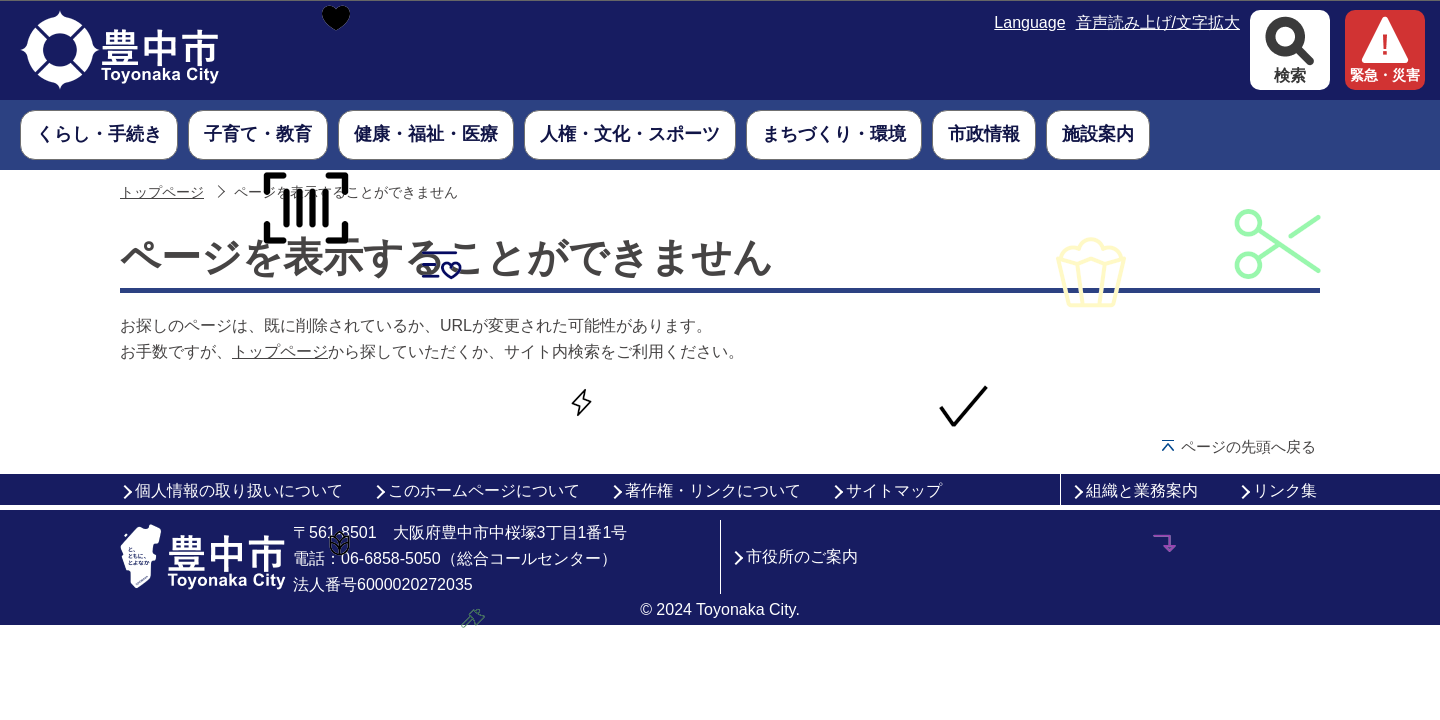 Image resolution: width=1440 pixels, height=720 pixels. Describe the element at coordinates (1164, 542) in the screenshot. I see `redirect content to a lower section` at that location.